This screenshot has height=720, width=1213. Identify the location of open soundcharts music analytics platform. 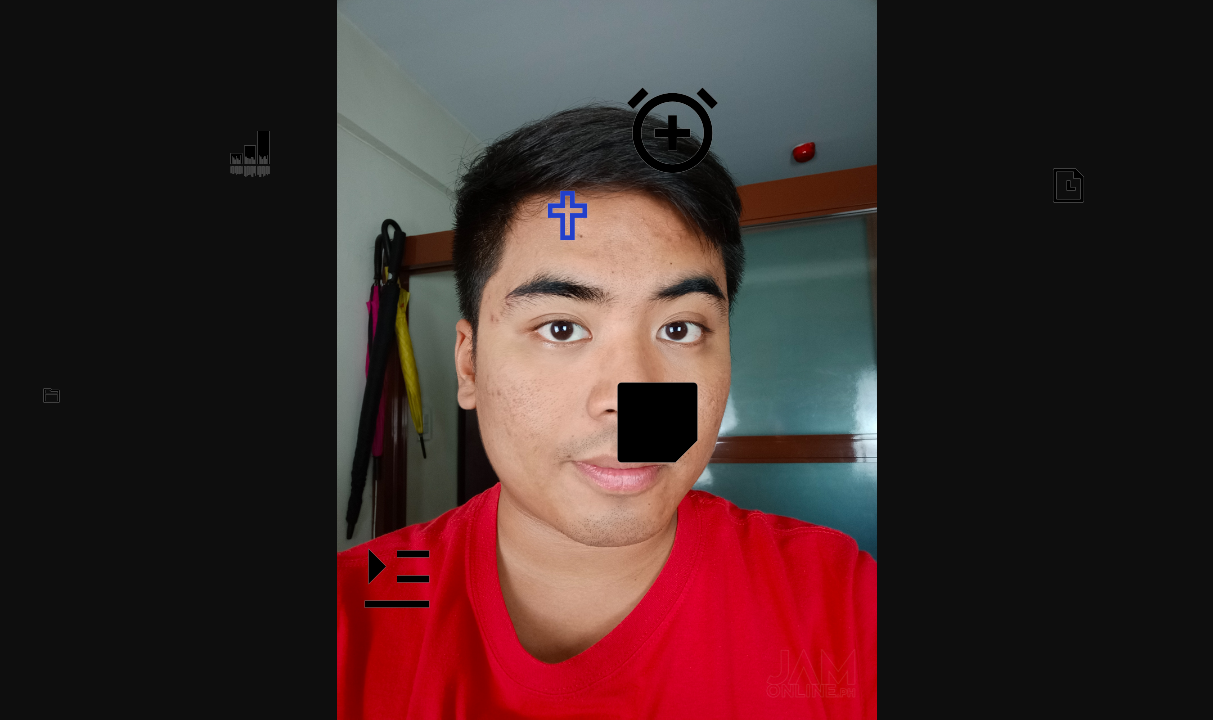
(250, 154).